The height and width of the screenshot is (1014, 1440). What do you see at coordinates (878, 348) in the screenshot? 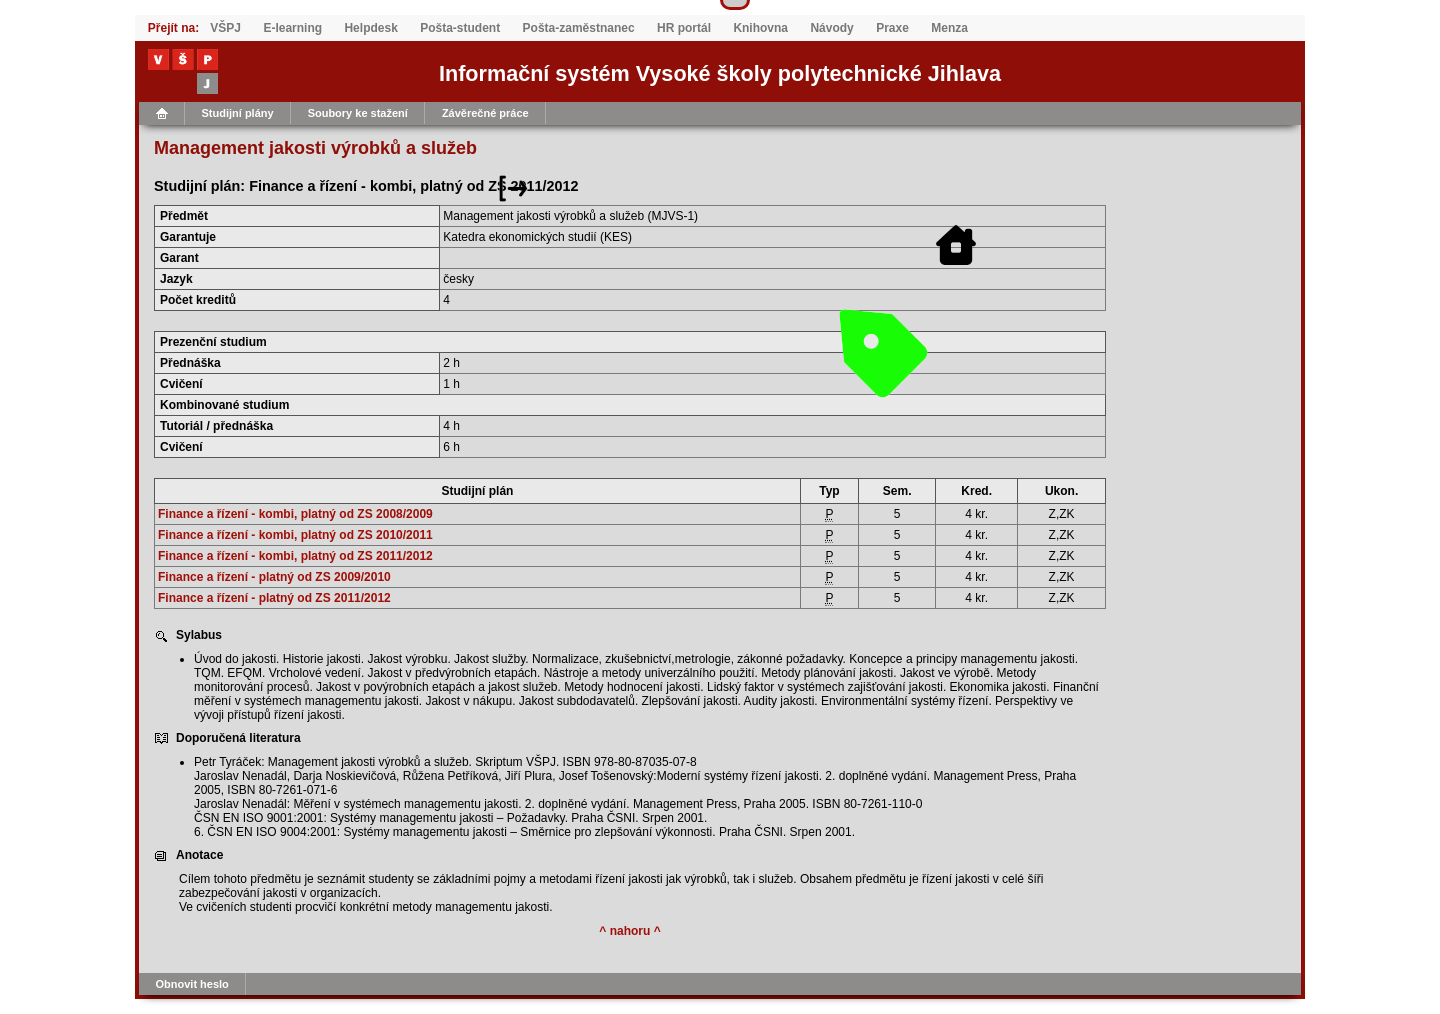
I see `view tags or labels` at bounding box center [878, 348].